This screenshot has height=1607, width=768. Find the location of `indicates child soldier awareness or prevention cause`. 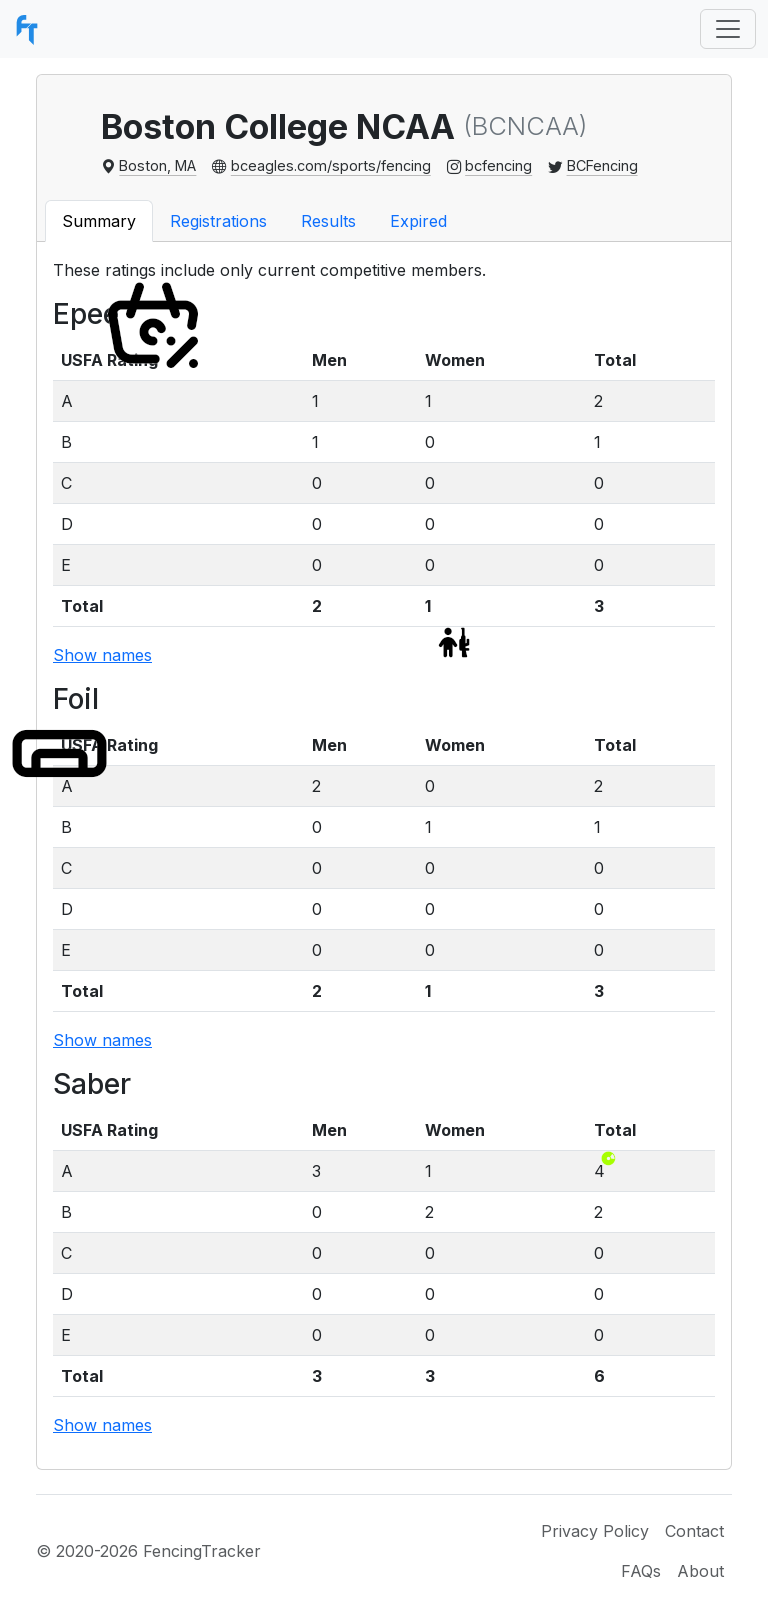

indicates child soldier awareness or prevention cause is located at coordinates (454, 642).